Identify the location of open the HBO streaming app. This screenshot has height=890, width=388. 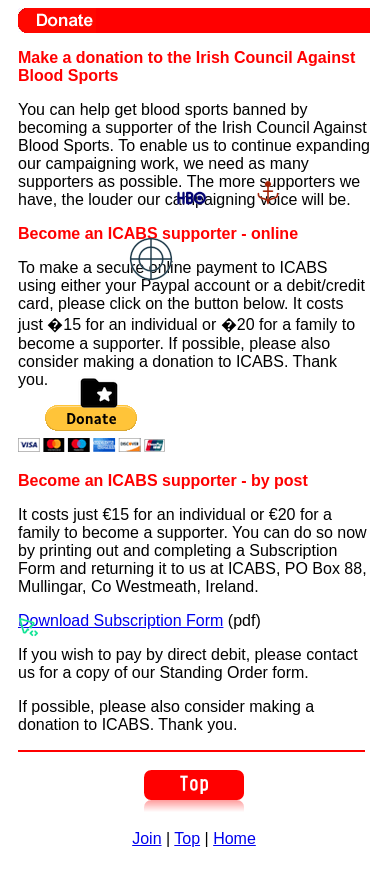
(191, 198).